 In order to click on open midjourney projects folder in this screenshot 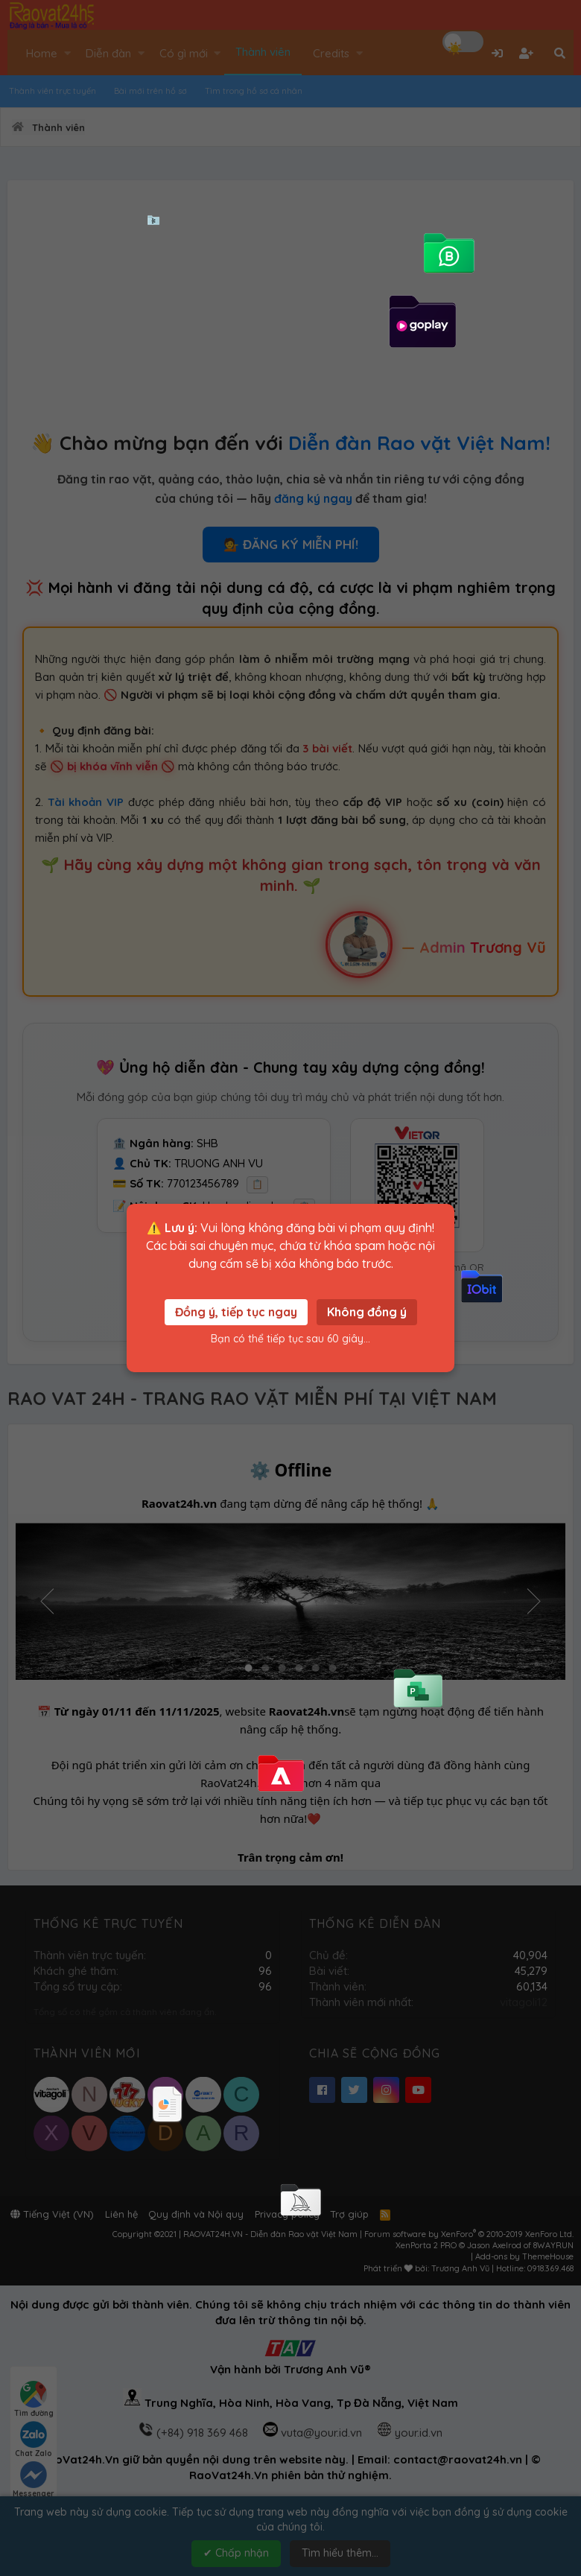, I will do `click(300, 2201)`.